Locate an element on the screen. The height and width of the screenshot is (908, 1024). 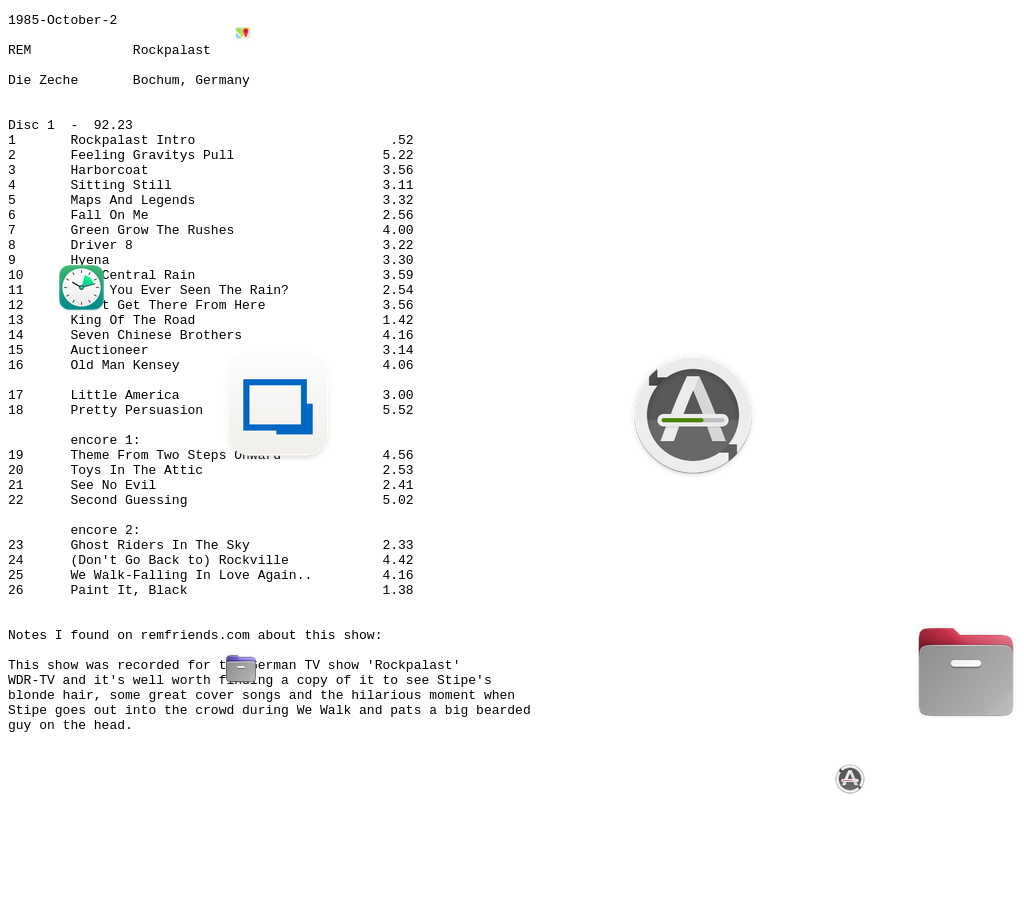
open gnome maps application is located at coordinates (243, 33).